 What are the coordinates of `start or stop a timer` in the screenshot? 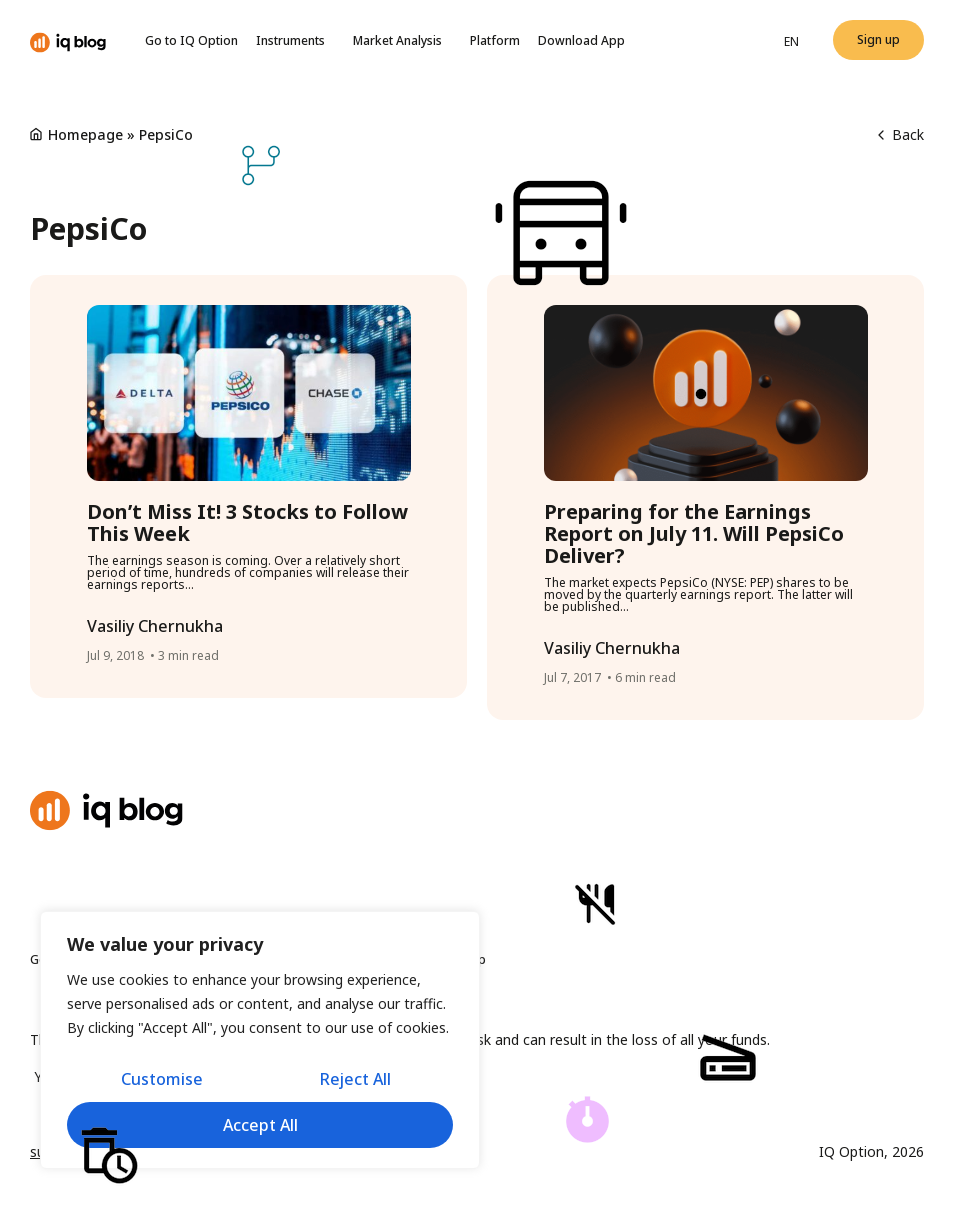 It's located at (587, 1119).